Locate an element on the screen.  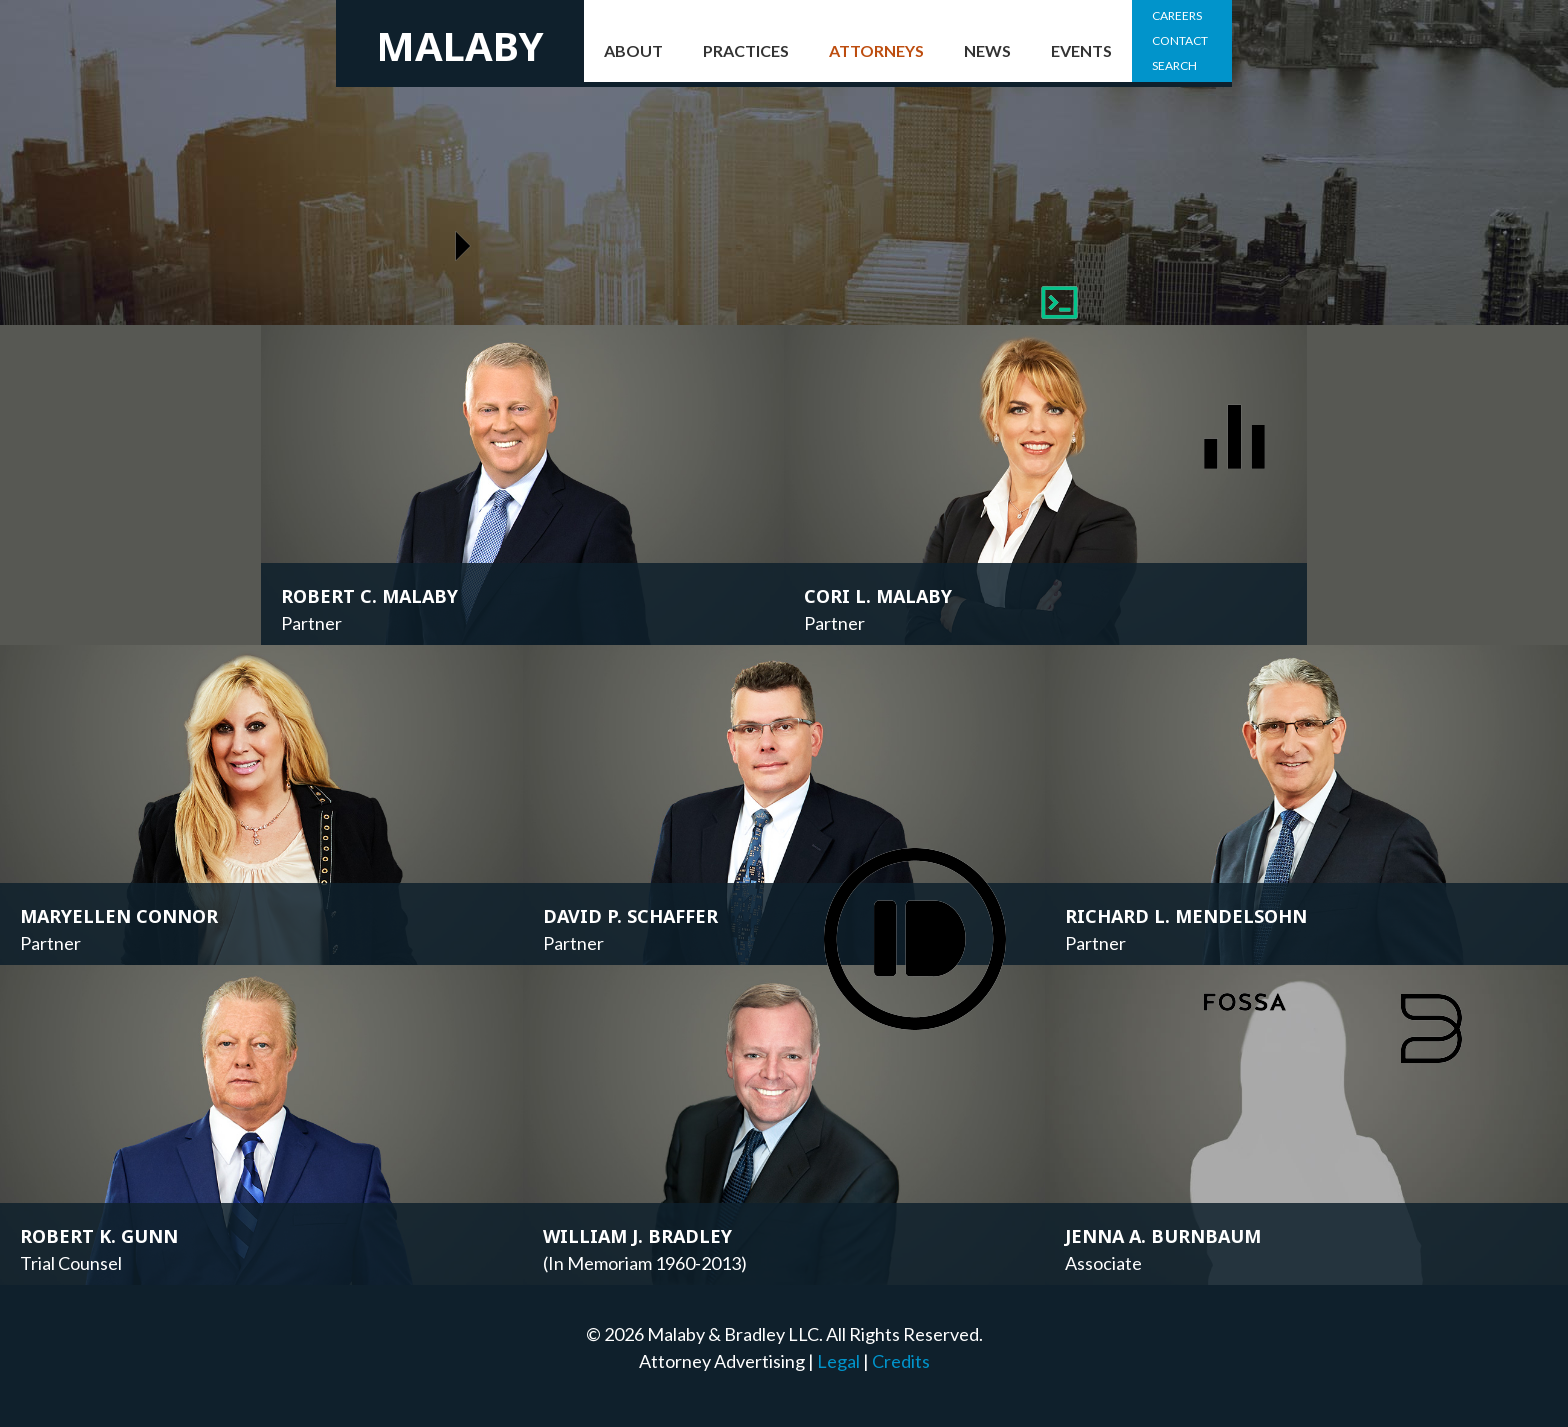
view analytics or statistics is located at coordinates (1234, 438).